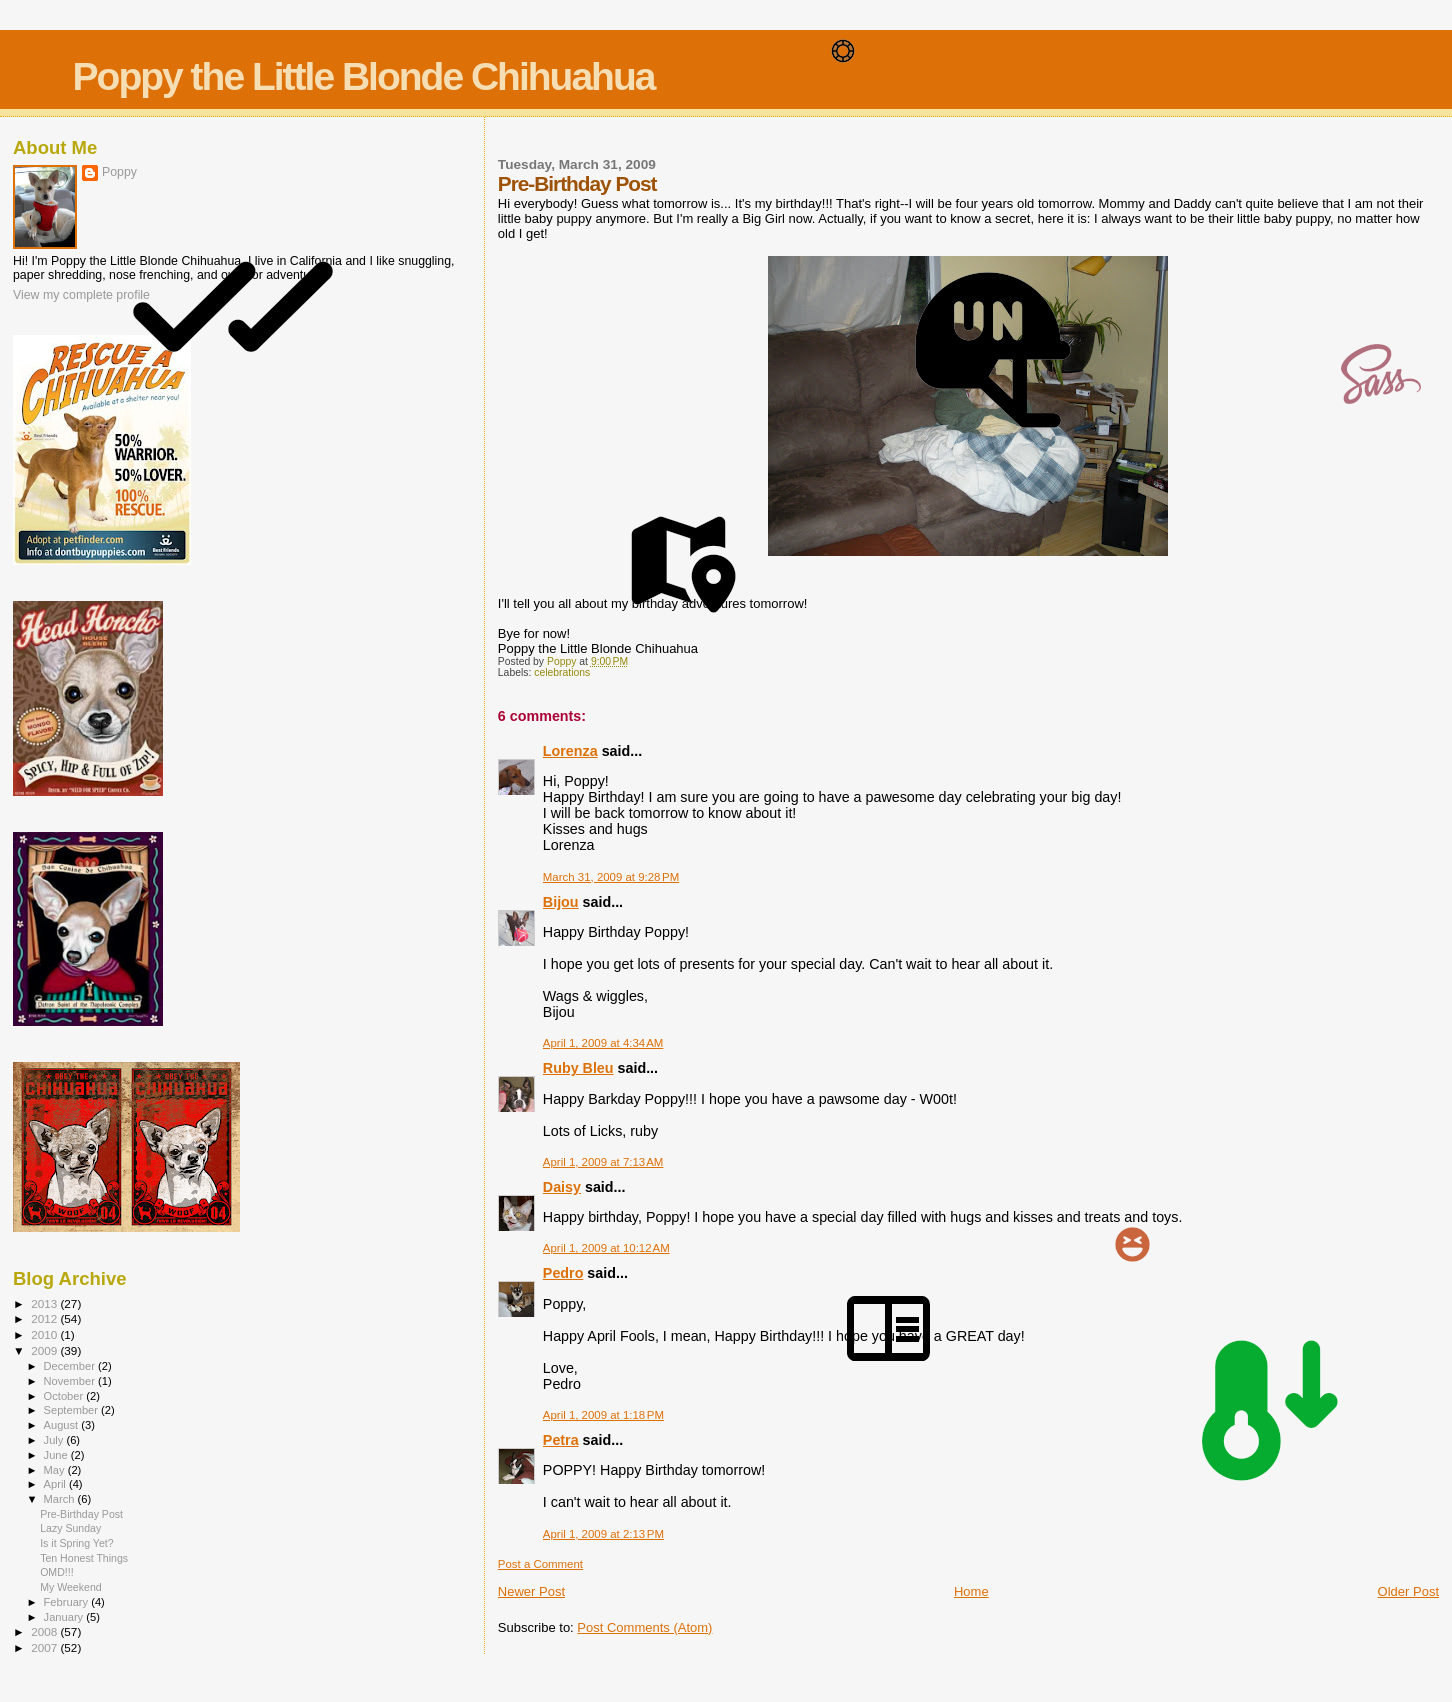 This screenshot has width=1452, height=1702. I want to click on indicates united nations peacekeeping forces, so click(993, 350).